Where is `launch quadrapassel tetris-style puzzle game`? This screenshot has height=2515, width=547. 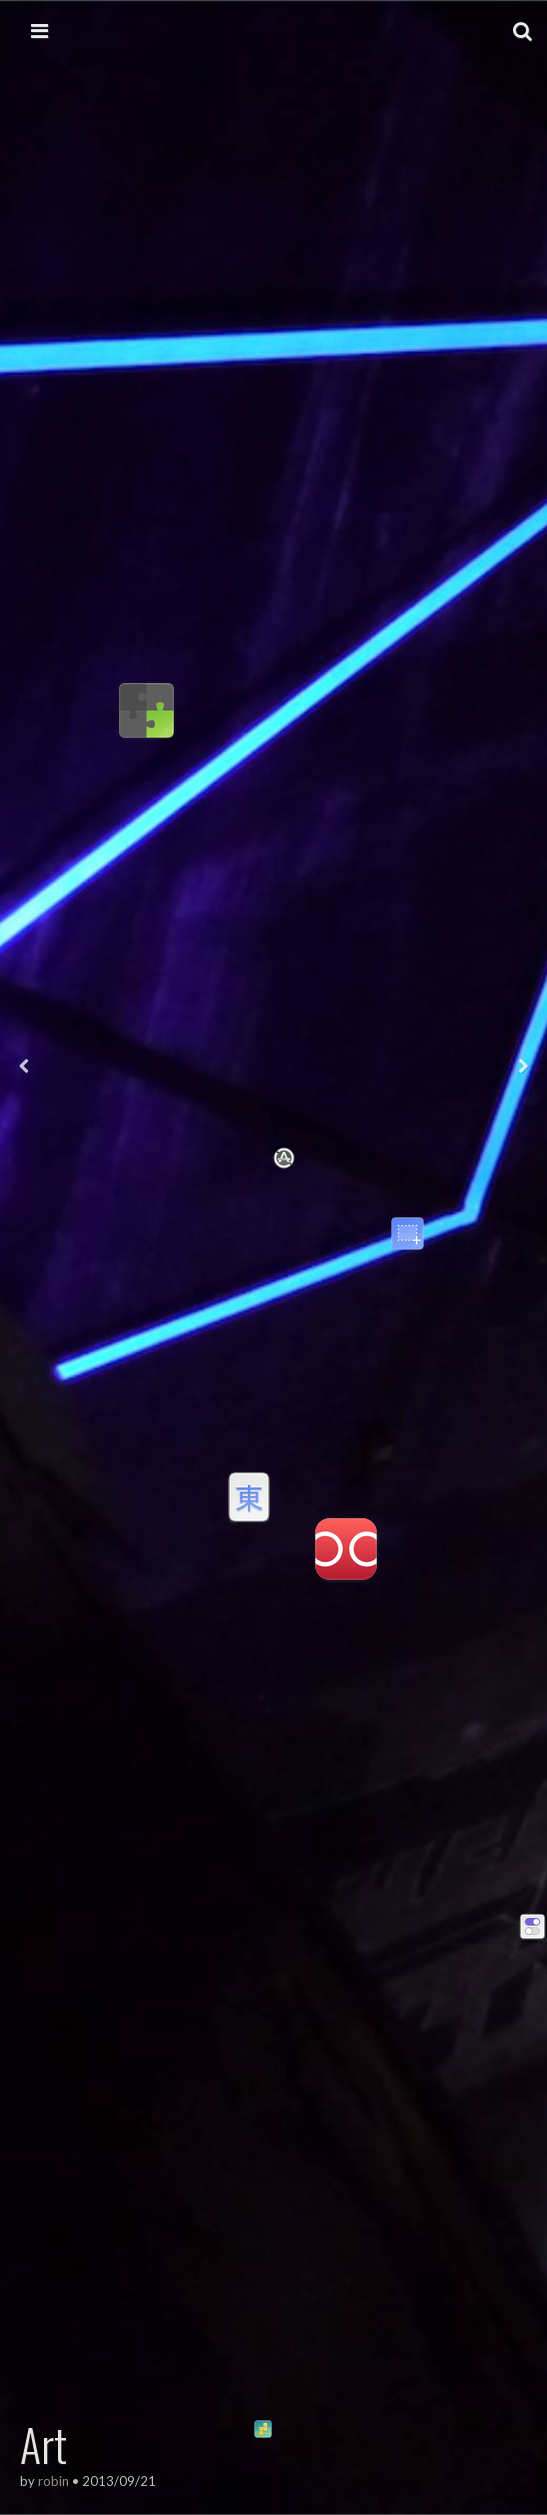 launch quadrapassel tetris-style puzzle game is located at coordinates (263, 2429).